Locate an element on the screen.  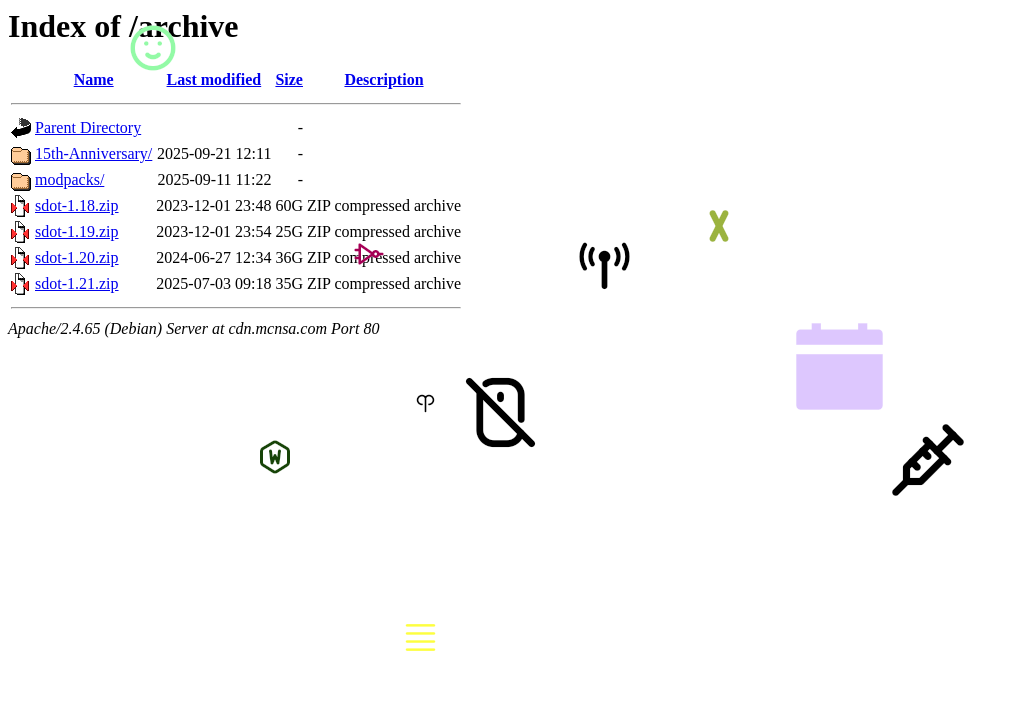
open or access a service starting with "W" is located at coordinates (275, 457).